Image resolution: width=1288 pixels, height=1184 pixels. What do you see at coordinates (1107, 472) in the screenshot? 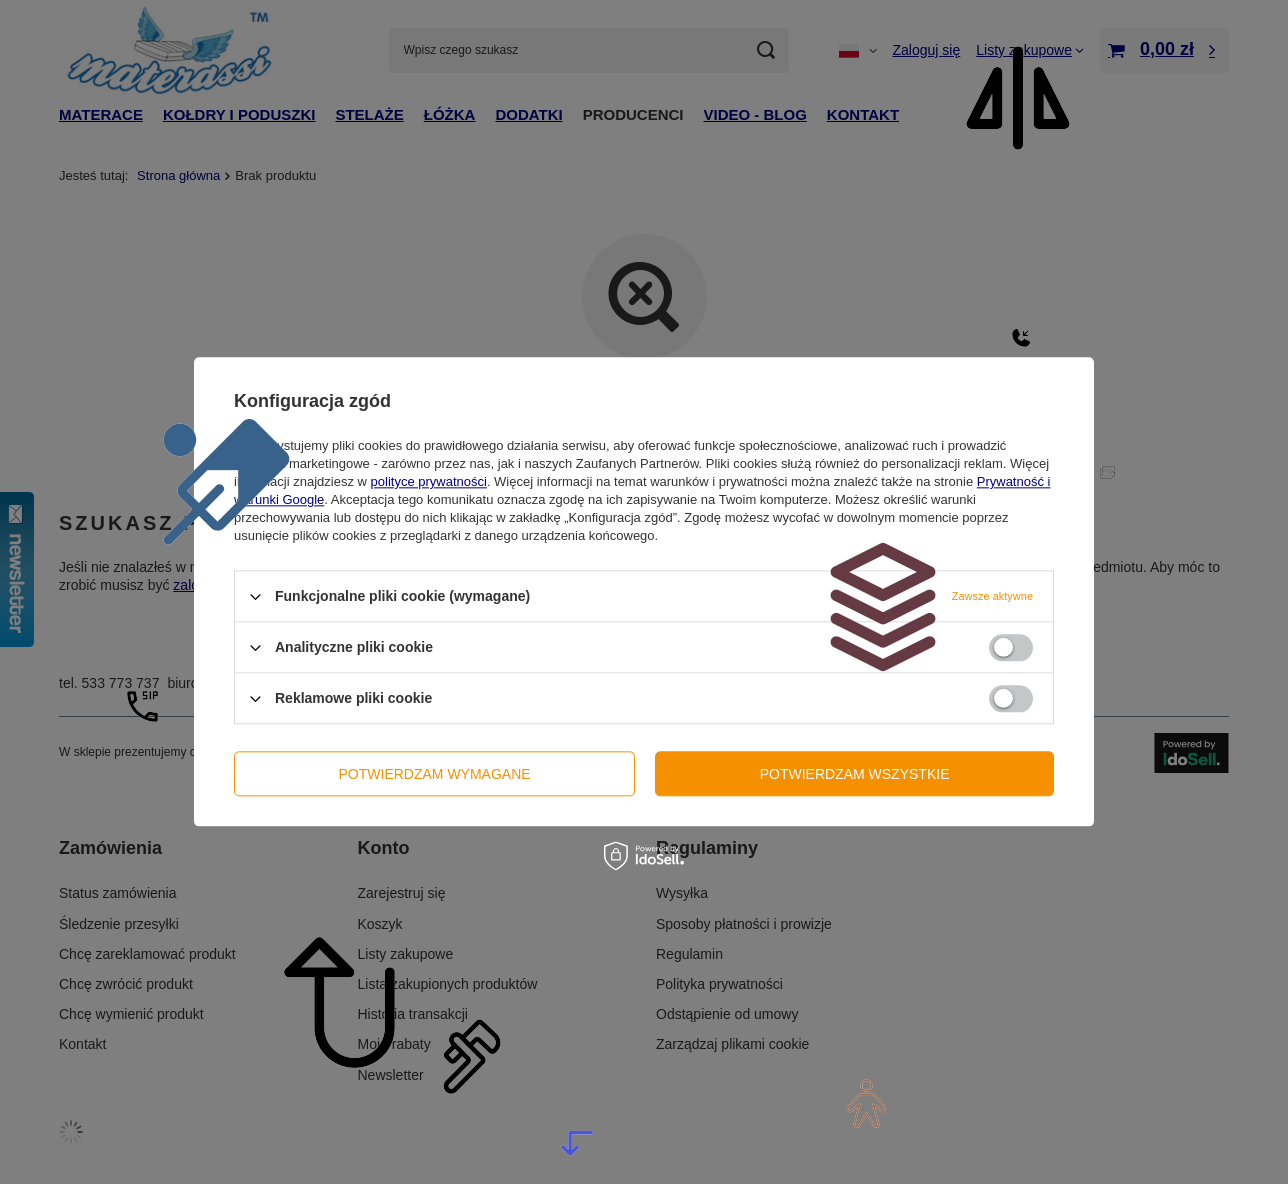
I see `view photo gallery` at bounding box center [1107, 472].